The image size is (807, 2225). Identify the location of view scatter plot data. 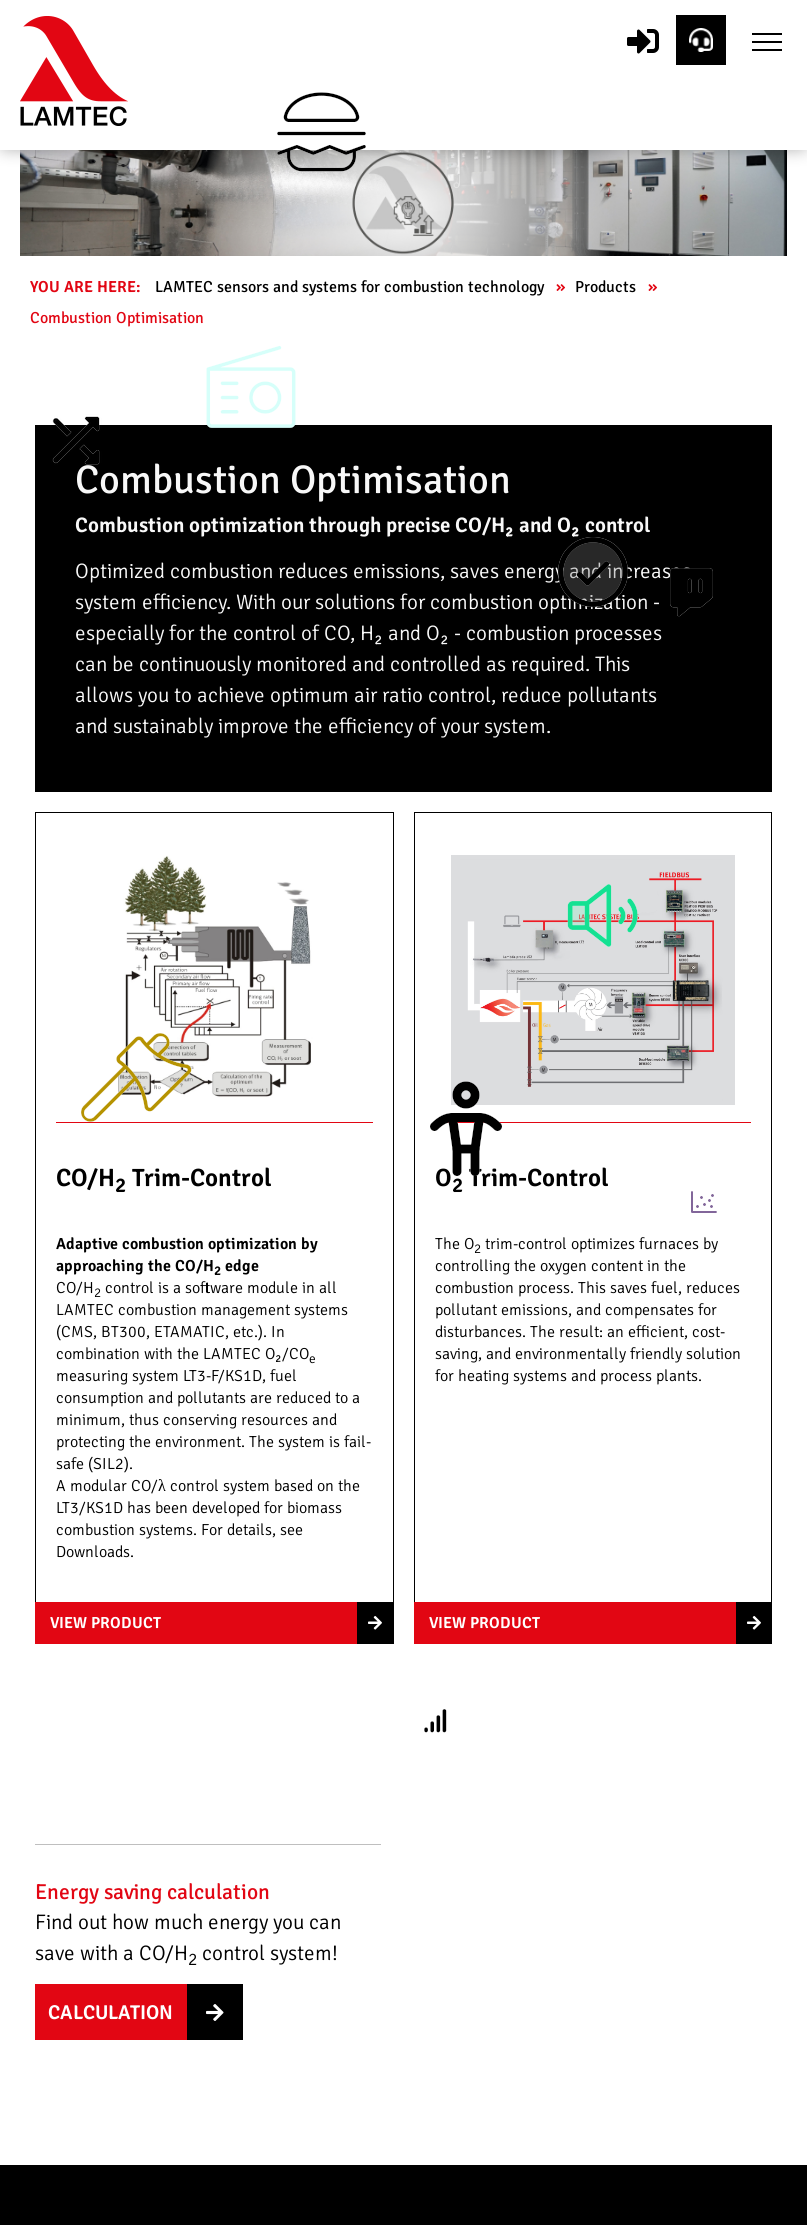
(704, 1202).